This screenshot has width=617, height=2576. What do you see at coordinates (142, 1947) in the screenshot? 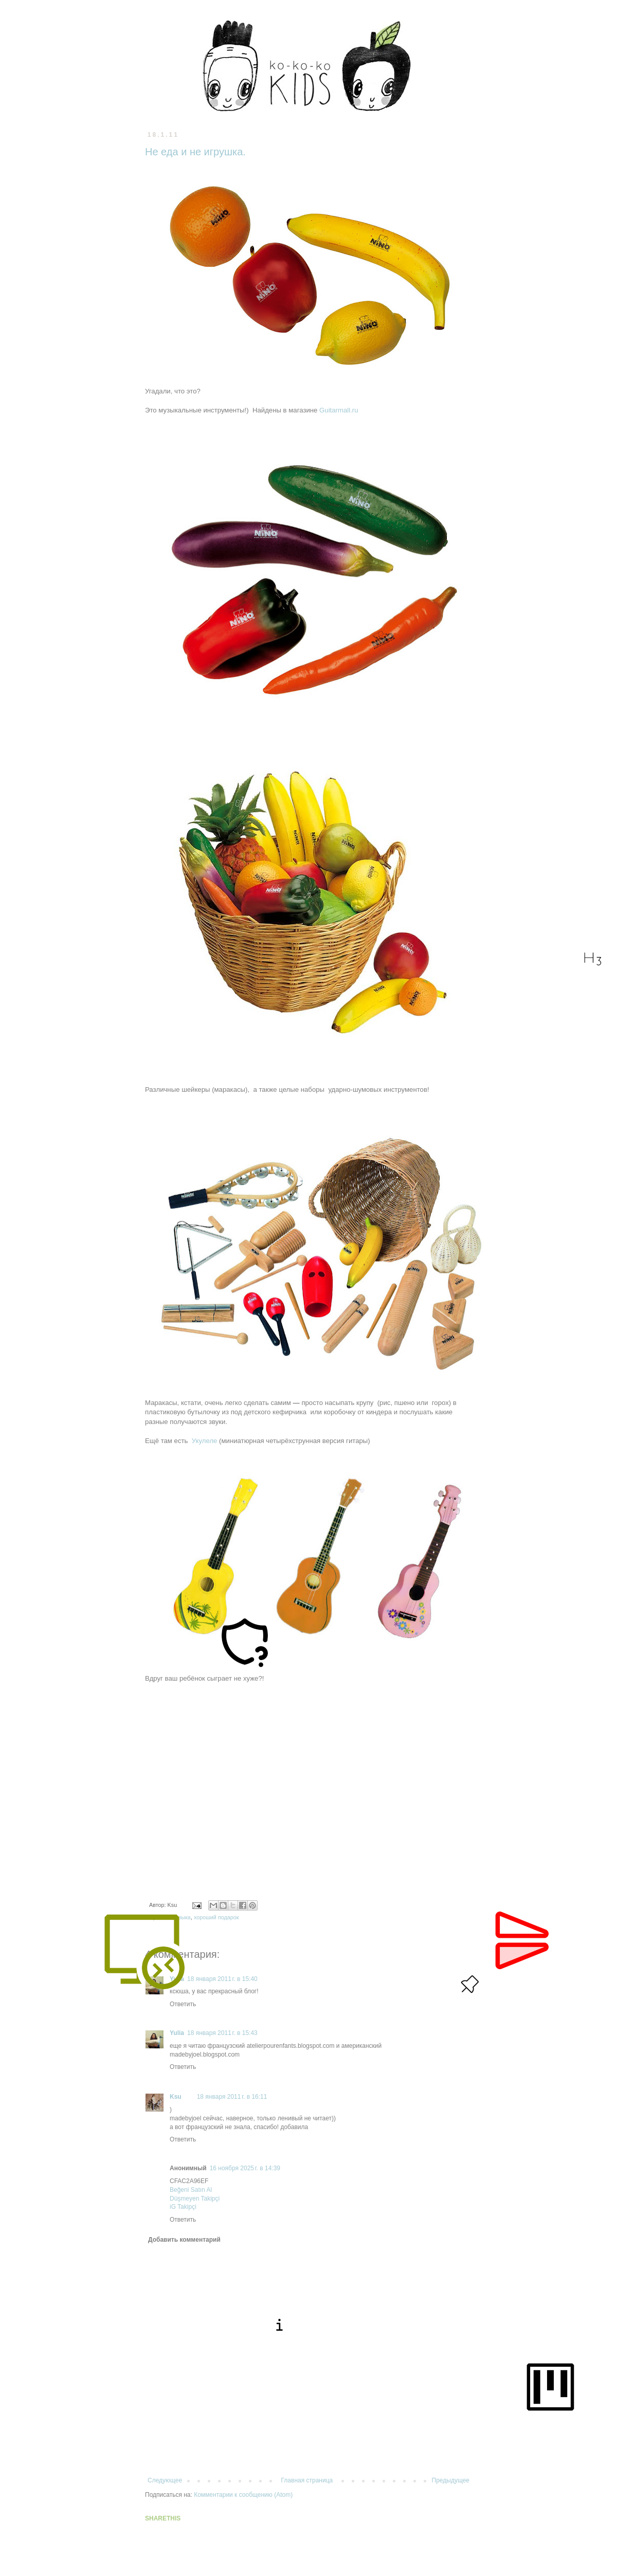
I see `connect to a remote virtual machine` at bounding box center [142, 1947].